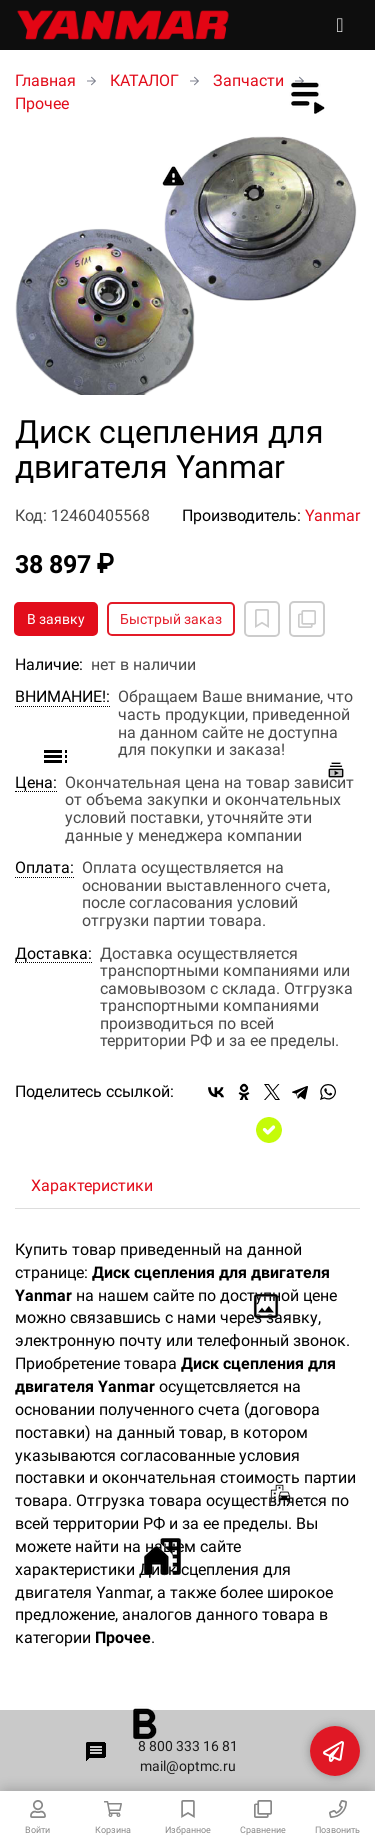  I want to click on indicates a closed issue in the activity feed, so click(269, 1130).